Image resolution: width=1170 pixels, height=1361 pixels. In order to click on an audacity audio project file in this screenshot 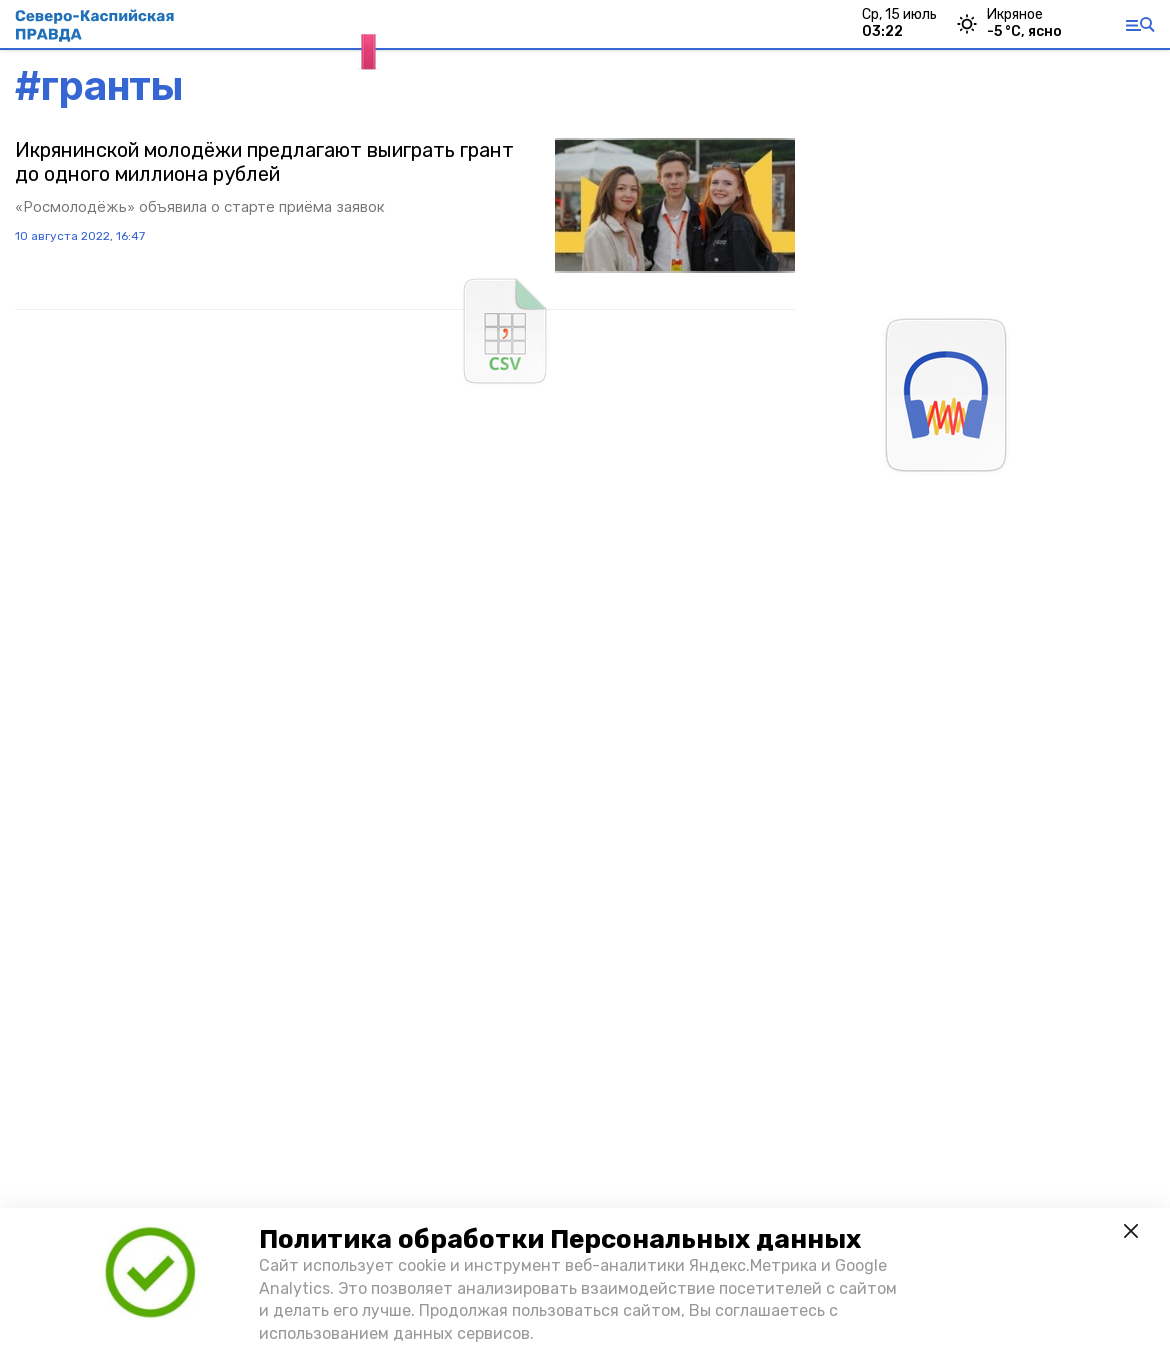, I will do `click(946, 395)`.